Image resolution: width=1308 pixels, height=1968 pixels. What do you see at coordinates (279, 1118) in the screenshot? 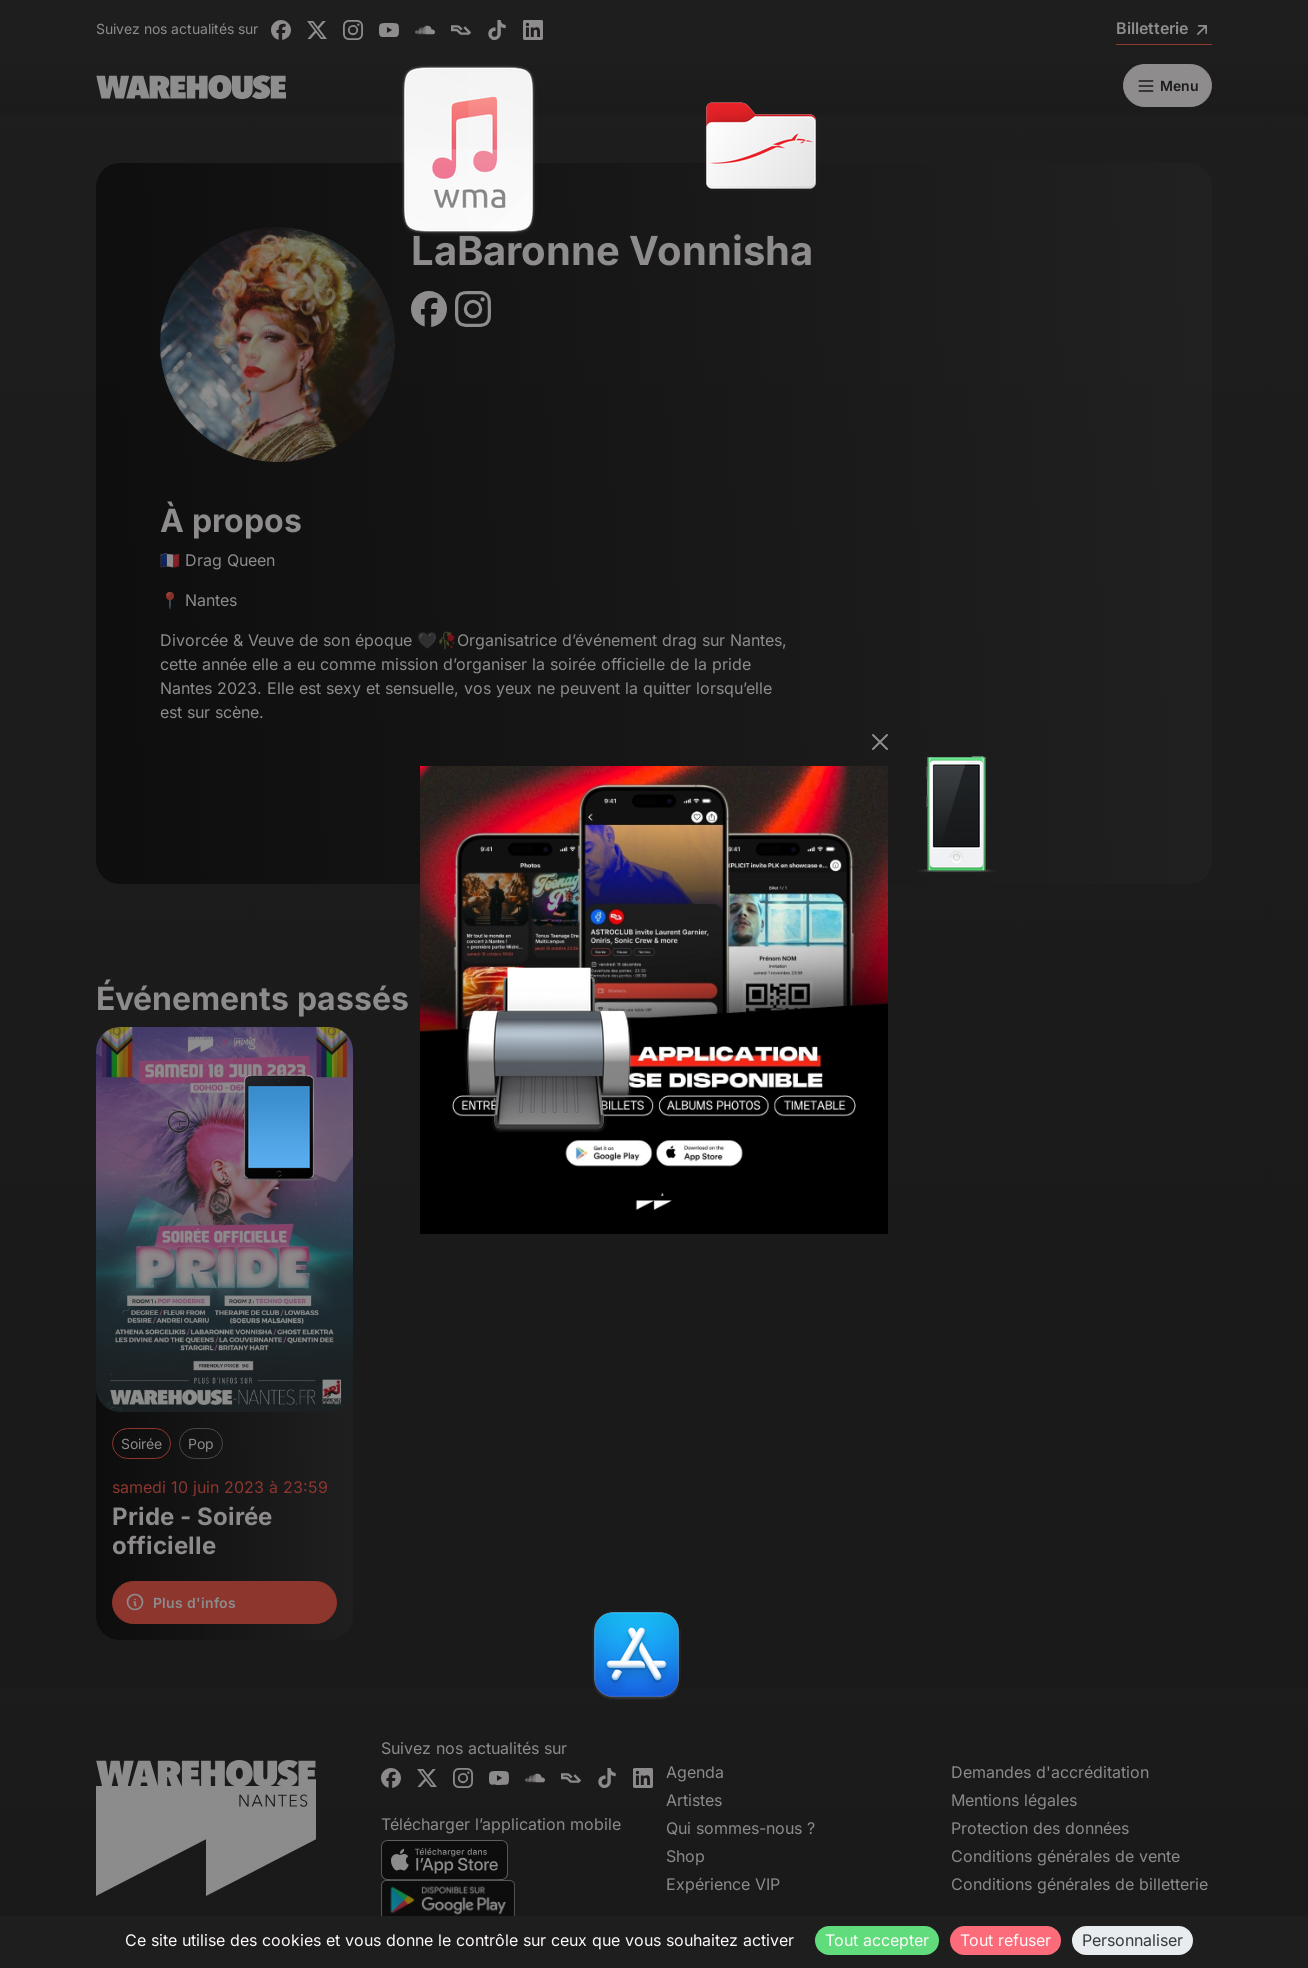
I see `iPad mini device with cellular connectivity` at bounding box center [279, 1118].